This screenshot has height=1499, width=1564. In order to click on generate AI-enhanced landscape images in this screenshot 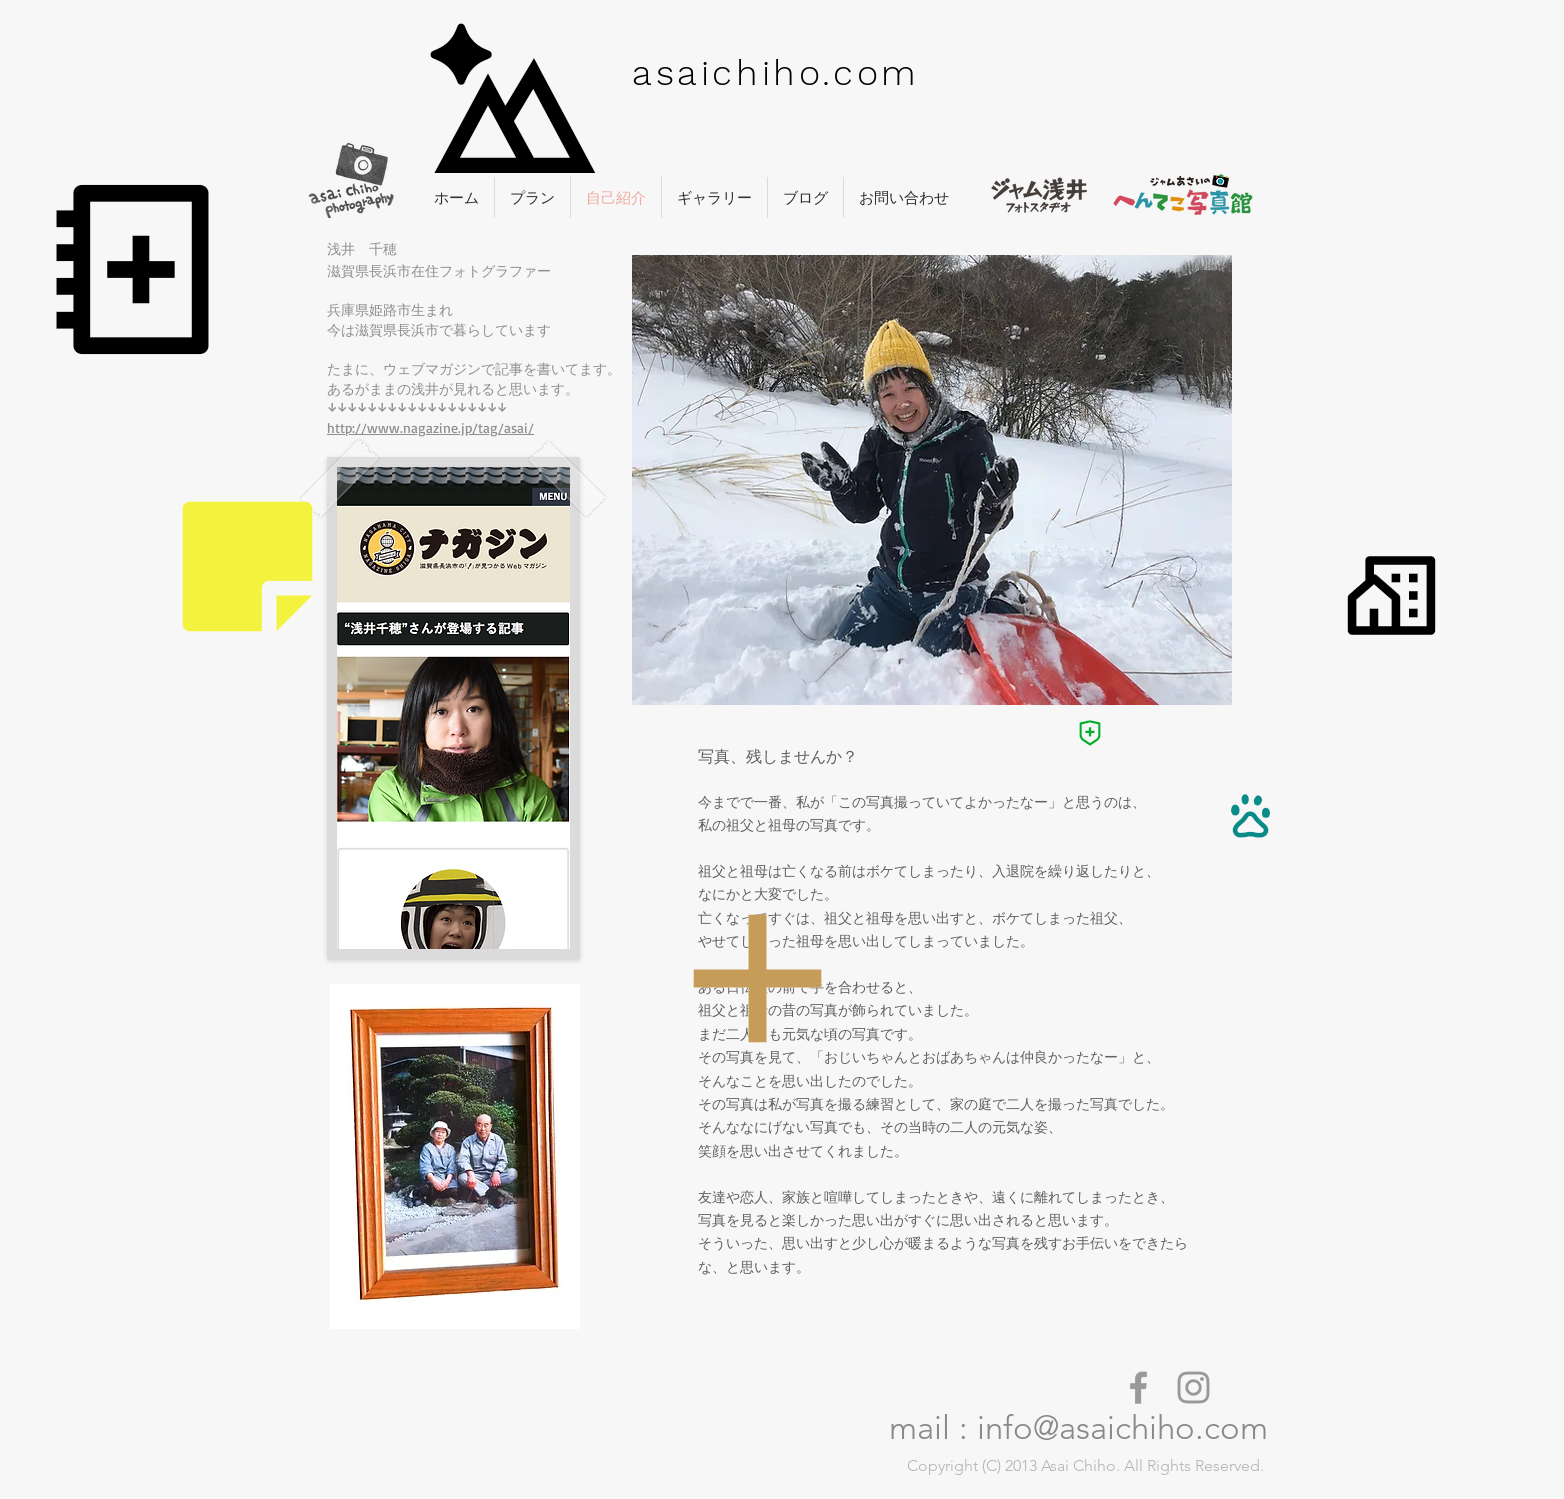, I will do `click(511, 104)`.